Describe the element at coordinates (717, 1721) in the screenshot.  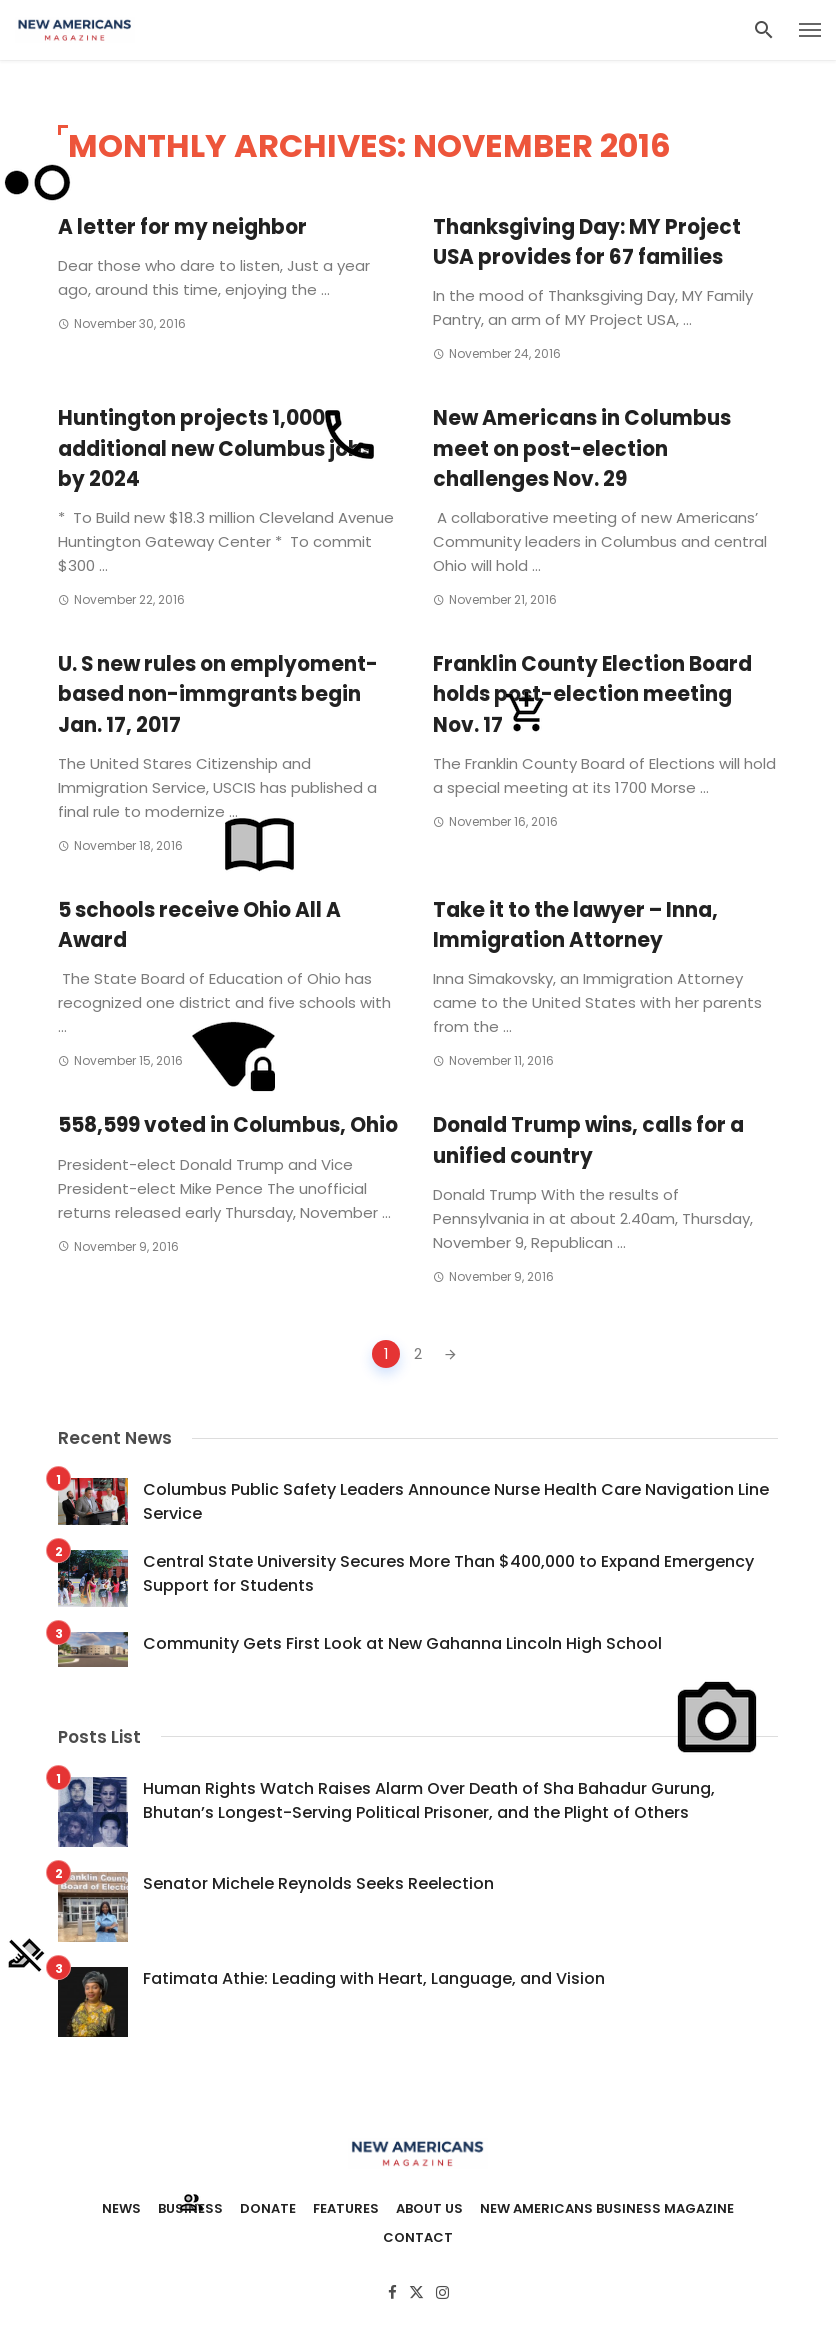
I see `take a photo` at that location.